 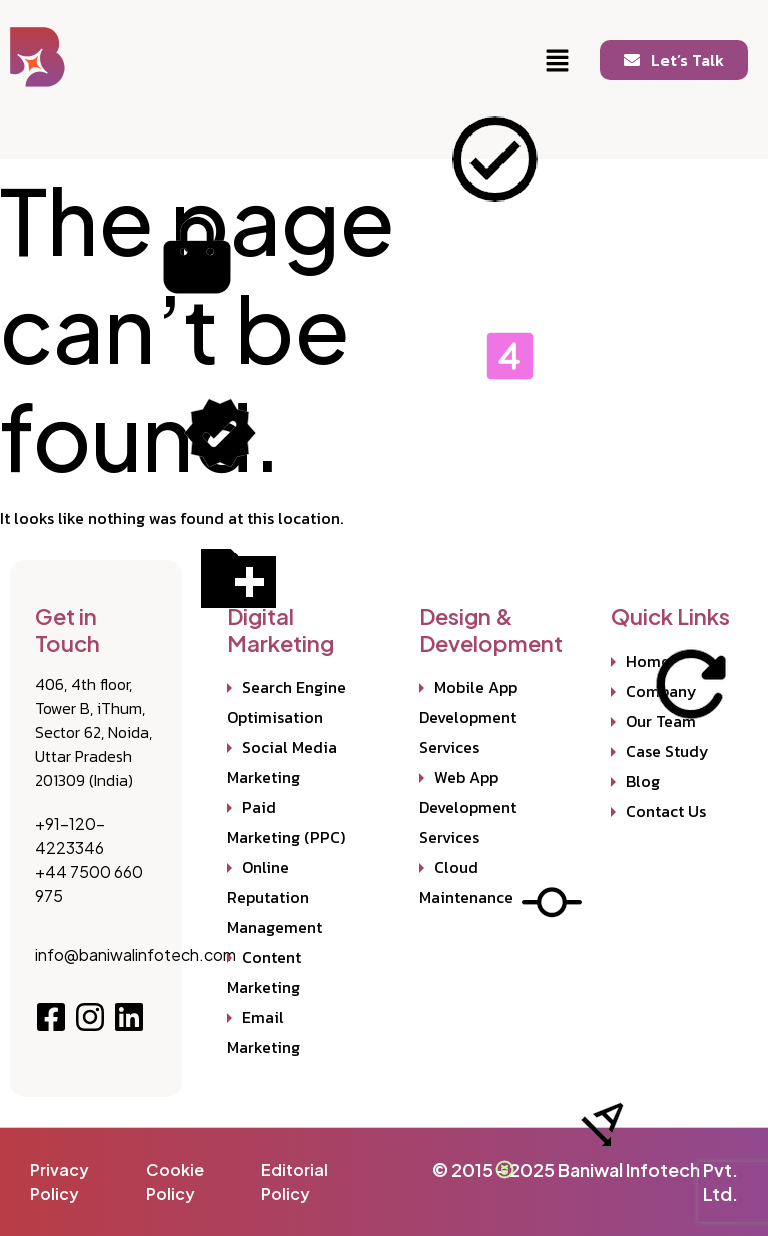 I want to click on indicates a successfully completed action, so click(x=495, y=159).